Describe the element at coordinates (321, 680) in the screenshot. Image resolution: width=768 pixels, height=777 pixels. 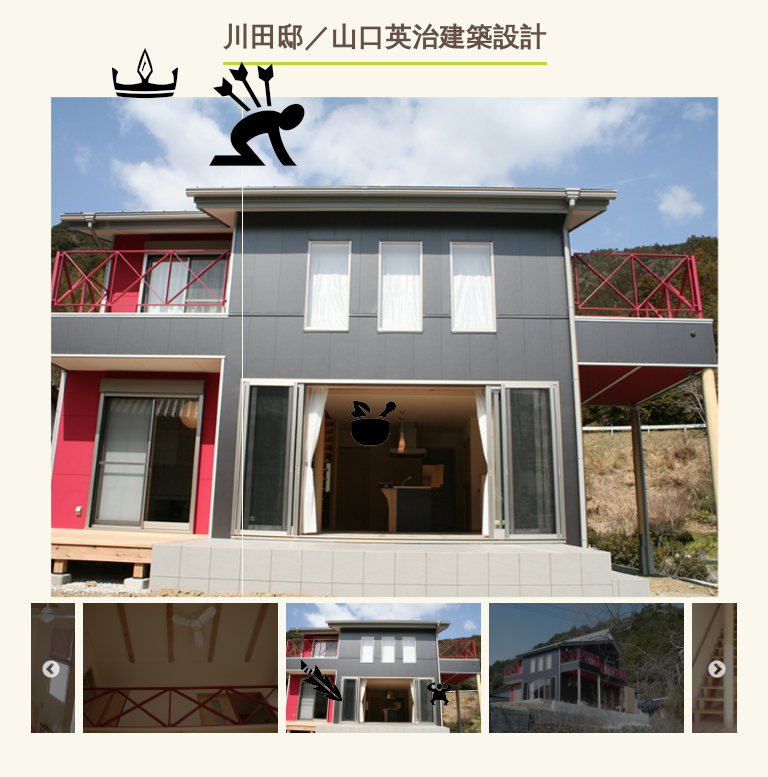
I see `equip a spear weapon in game` at that location.